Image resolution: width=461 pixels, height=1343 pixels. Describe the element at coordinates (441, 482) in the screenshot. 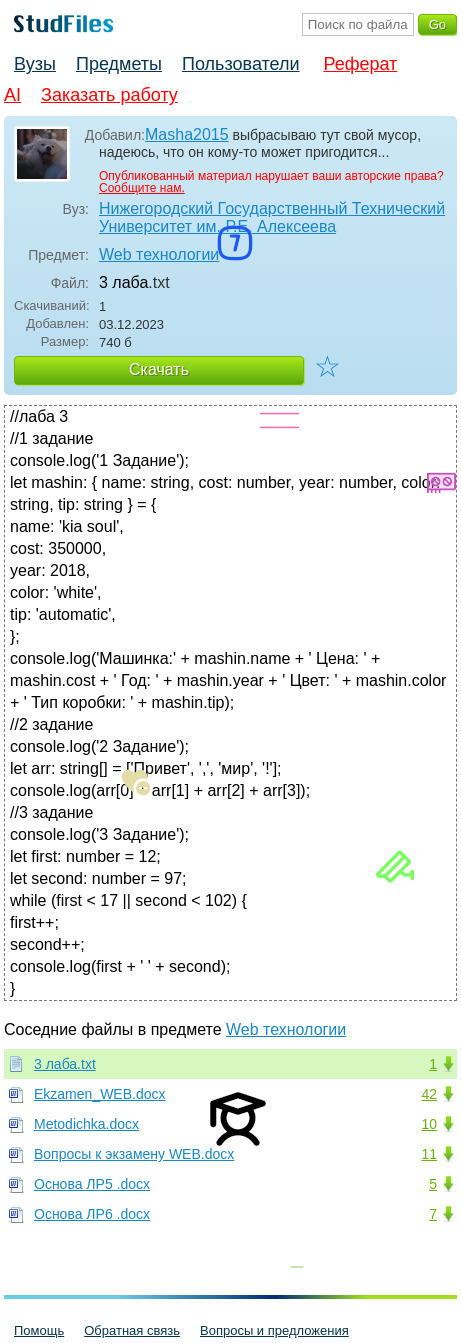

I see `view graphics card or GPU information` at that location.